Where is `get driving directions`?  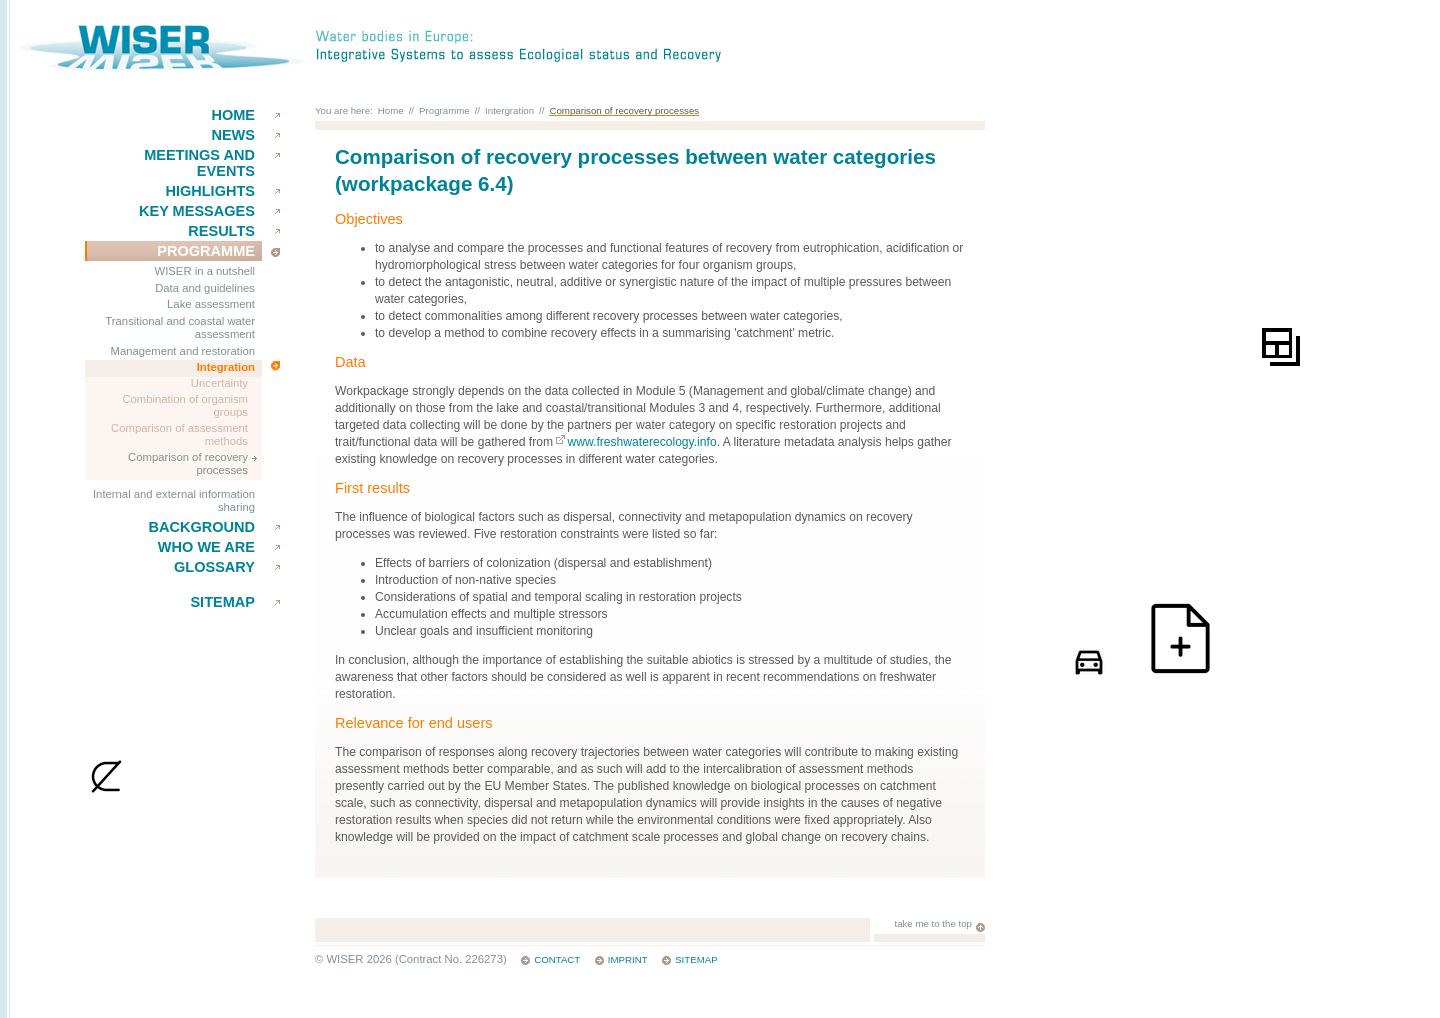
get driving directions is located at coordinates (1089, 661).